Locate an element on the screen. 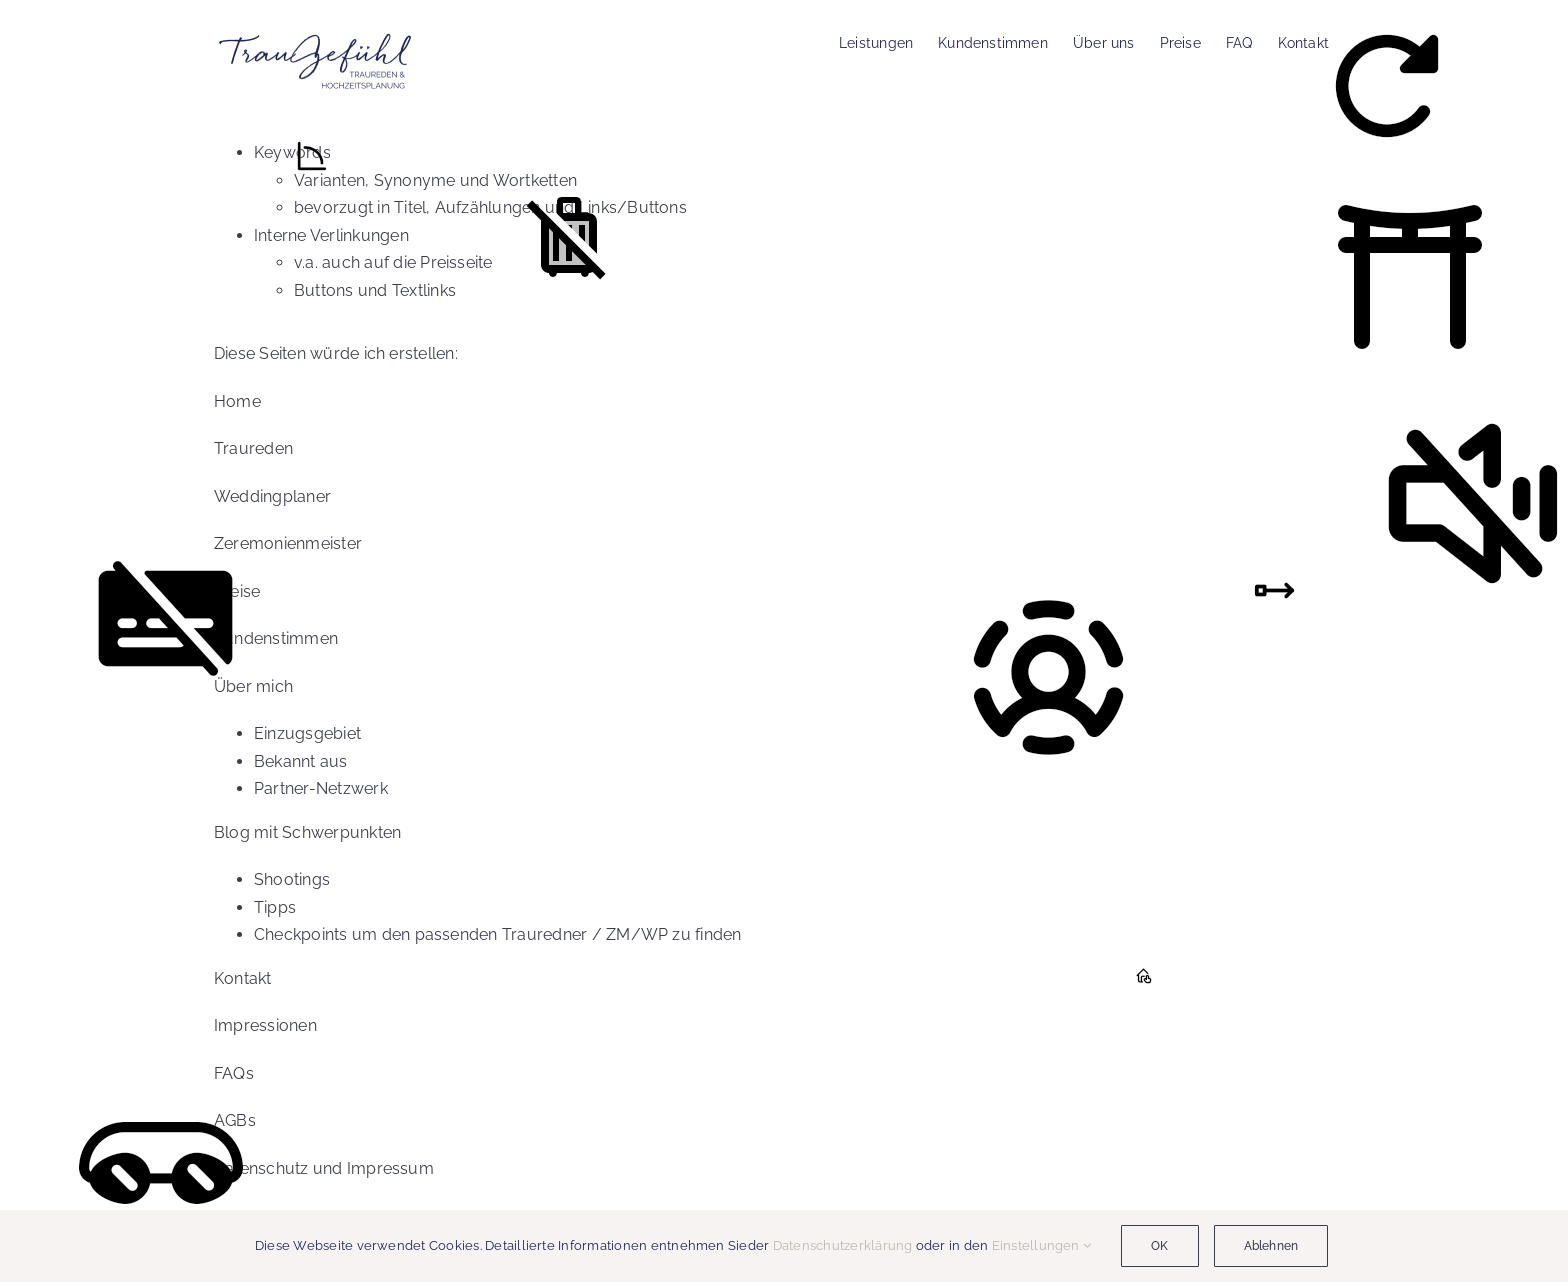 This screenshot has height=1282, width=1568. mute audio is located at coordinates (1468, 503).